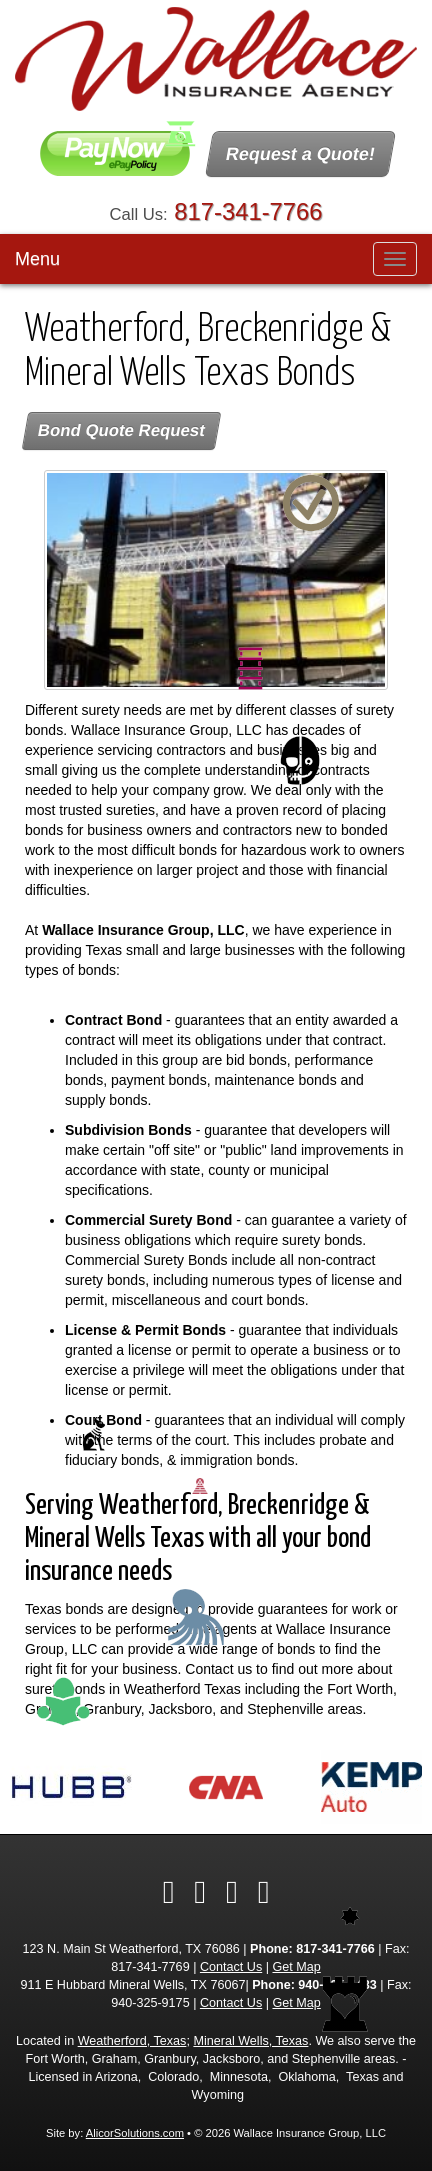 This screenshot has height=2171, width=432. I want to click on access ladder or climbing tools in game, so click(250, 668).